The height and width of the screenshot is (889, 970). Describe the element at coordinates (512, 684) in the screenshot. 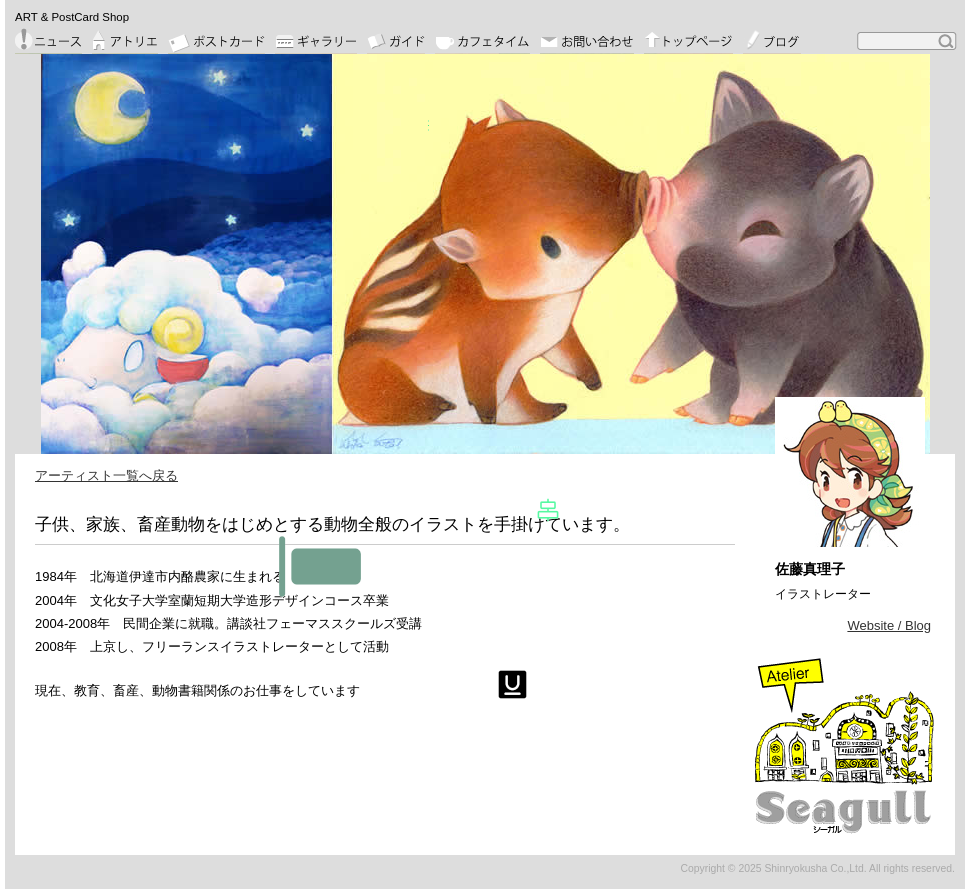

I see `apply underline formatting to selected text` at that location.